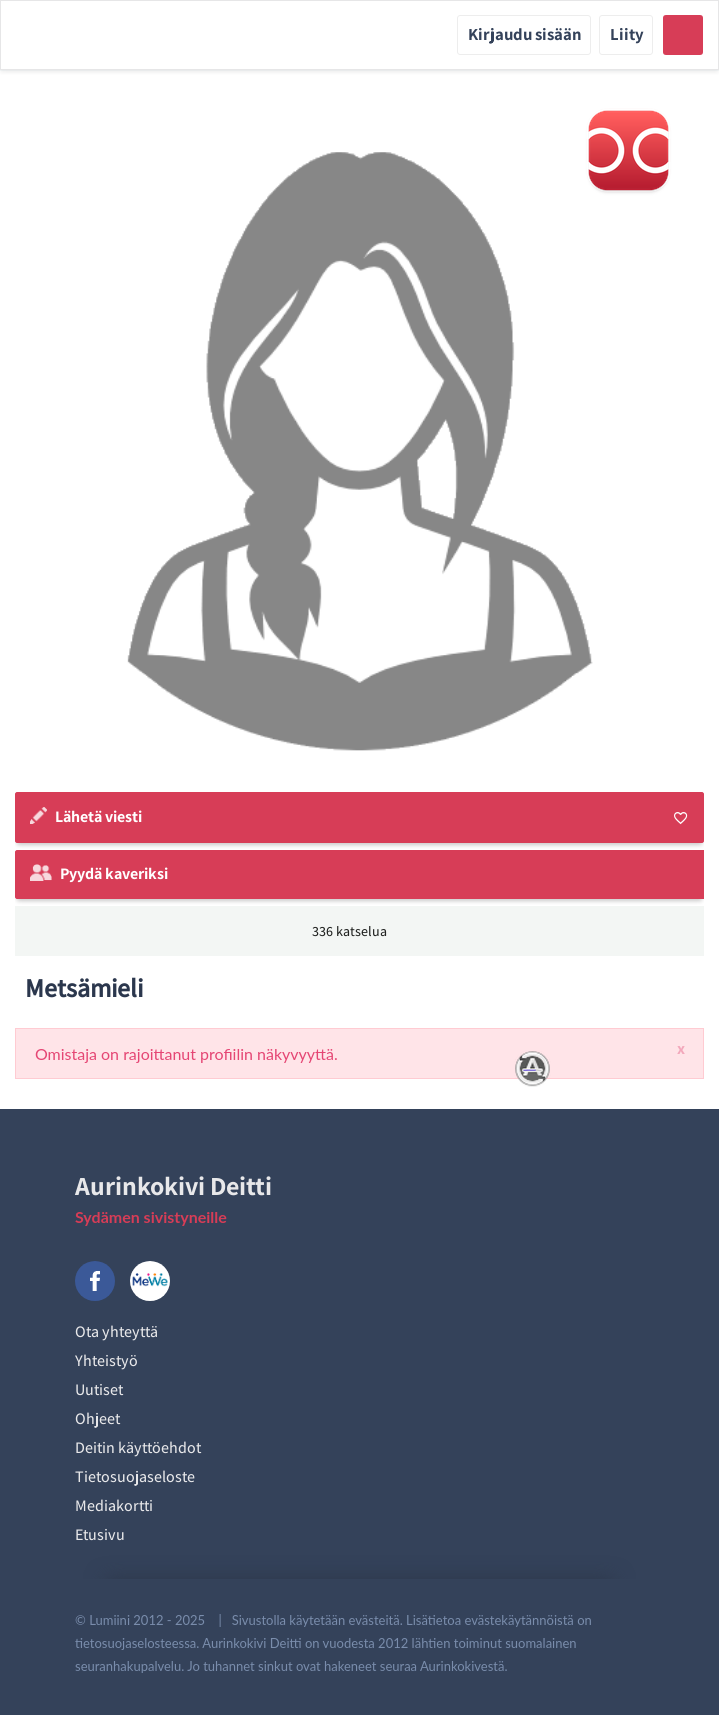 This screenshot has height=1715, width=719. Describe the element at coordinates (628, 150) in the screenshot. I see `open Double Commander file manager` at that location.